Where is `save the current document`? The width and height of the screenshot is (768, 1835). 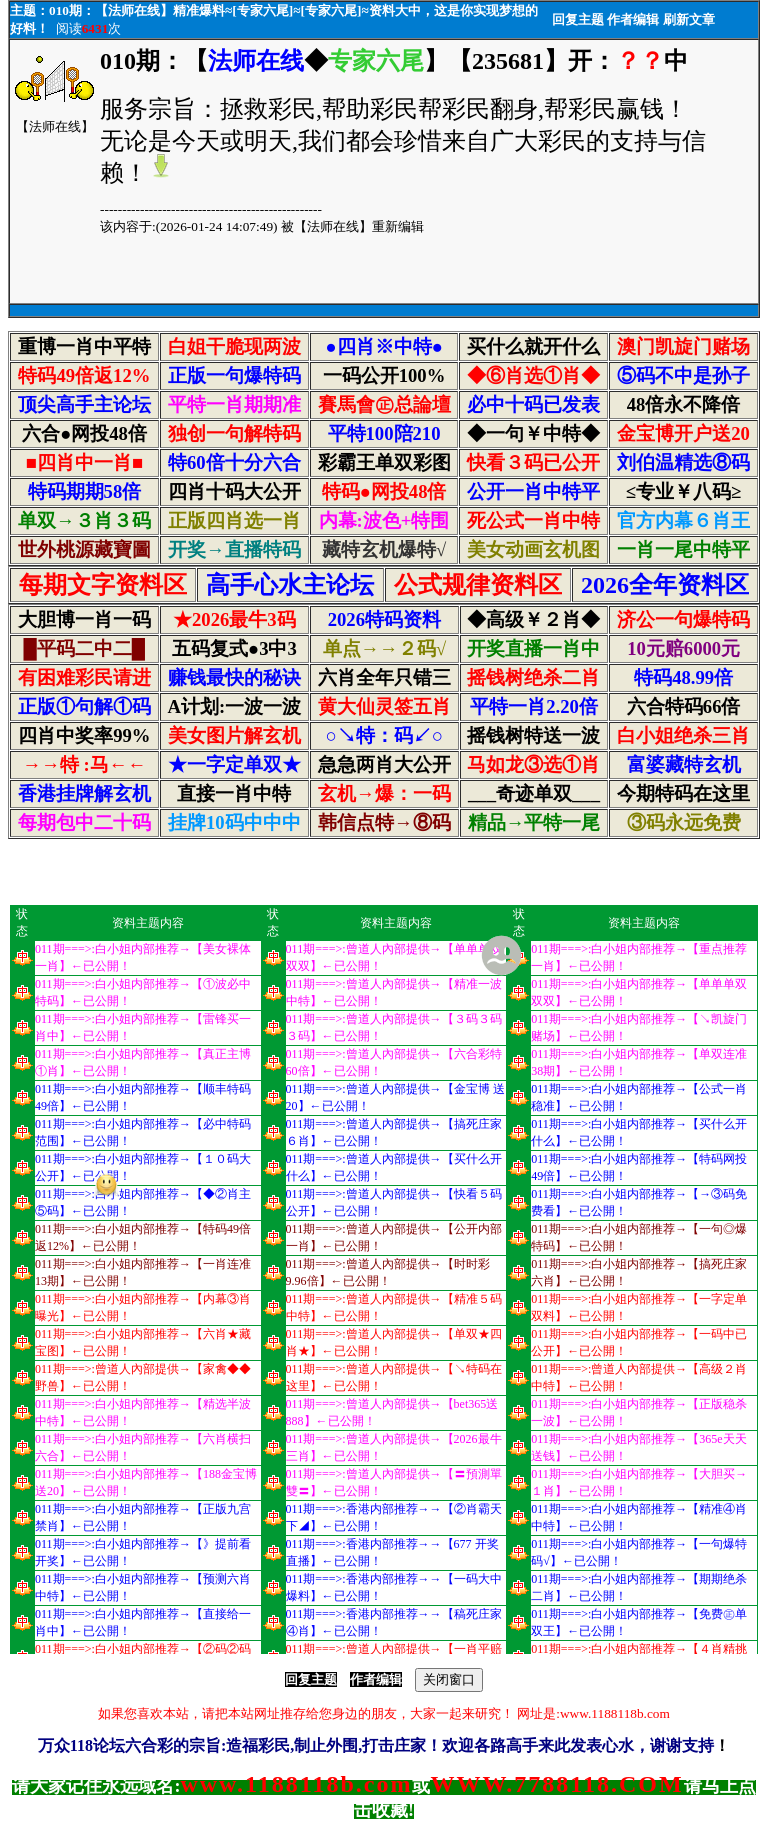
save the current document is located at coordinates (161, 166).